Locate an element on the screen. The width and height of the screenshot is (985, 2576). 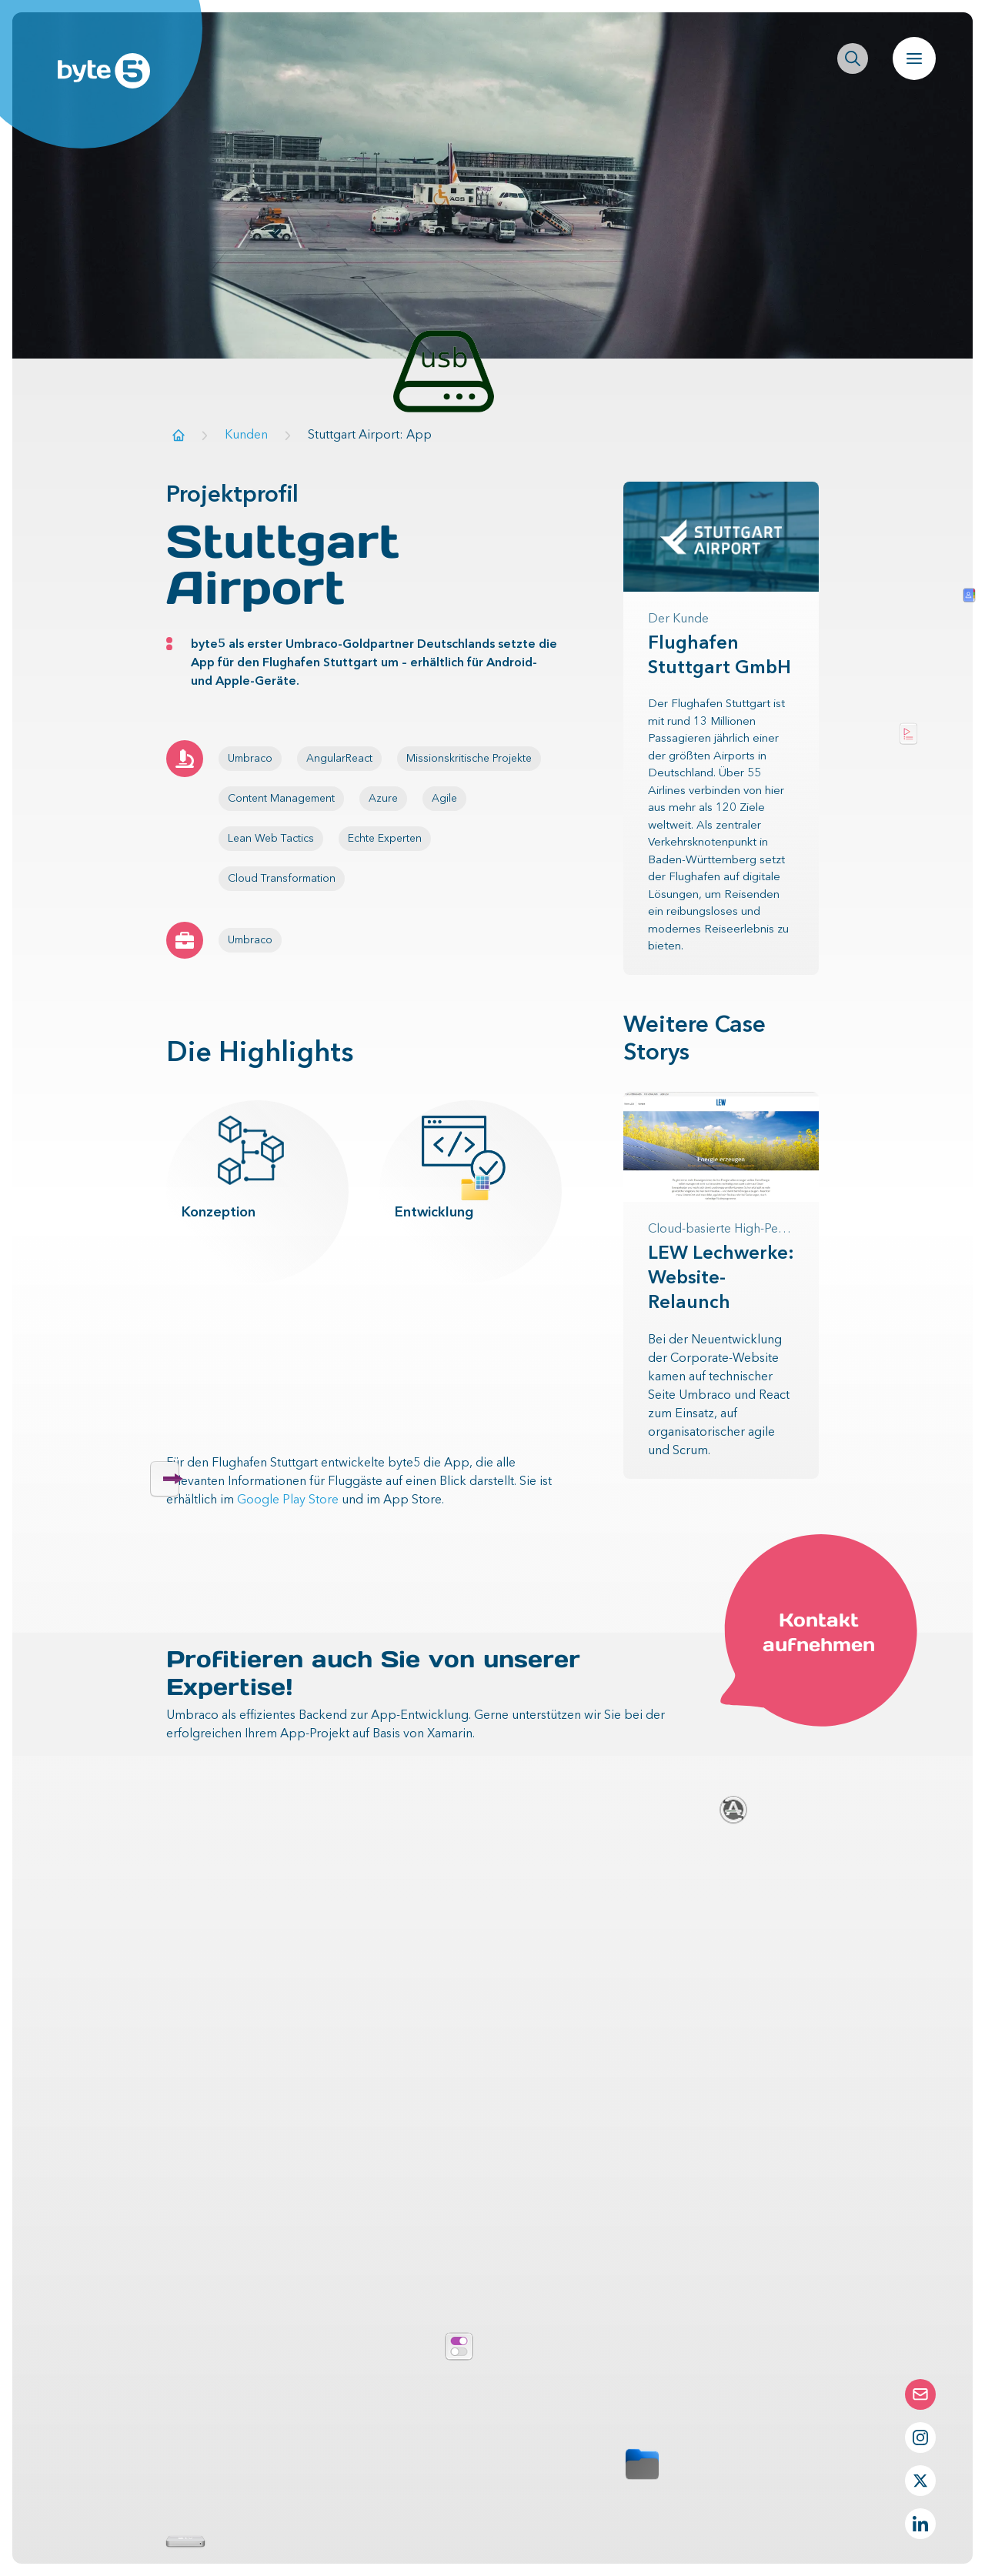
external usb hard drive connected is located at coordinates (443, 368).